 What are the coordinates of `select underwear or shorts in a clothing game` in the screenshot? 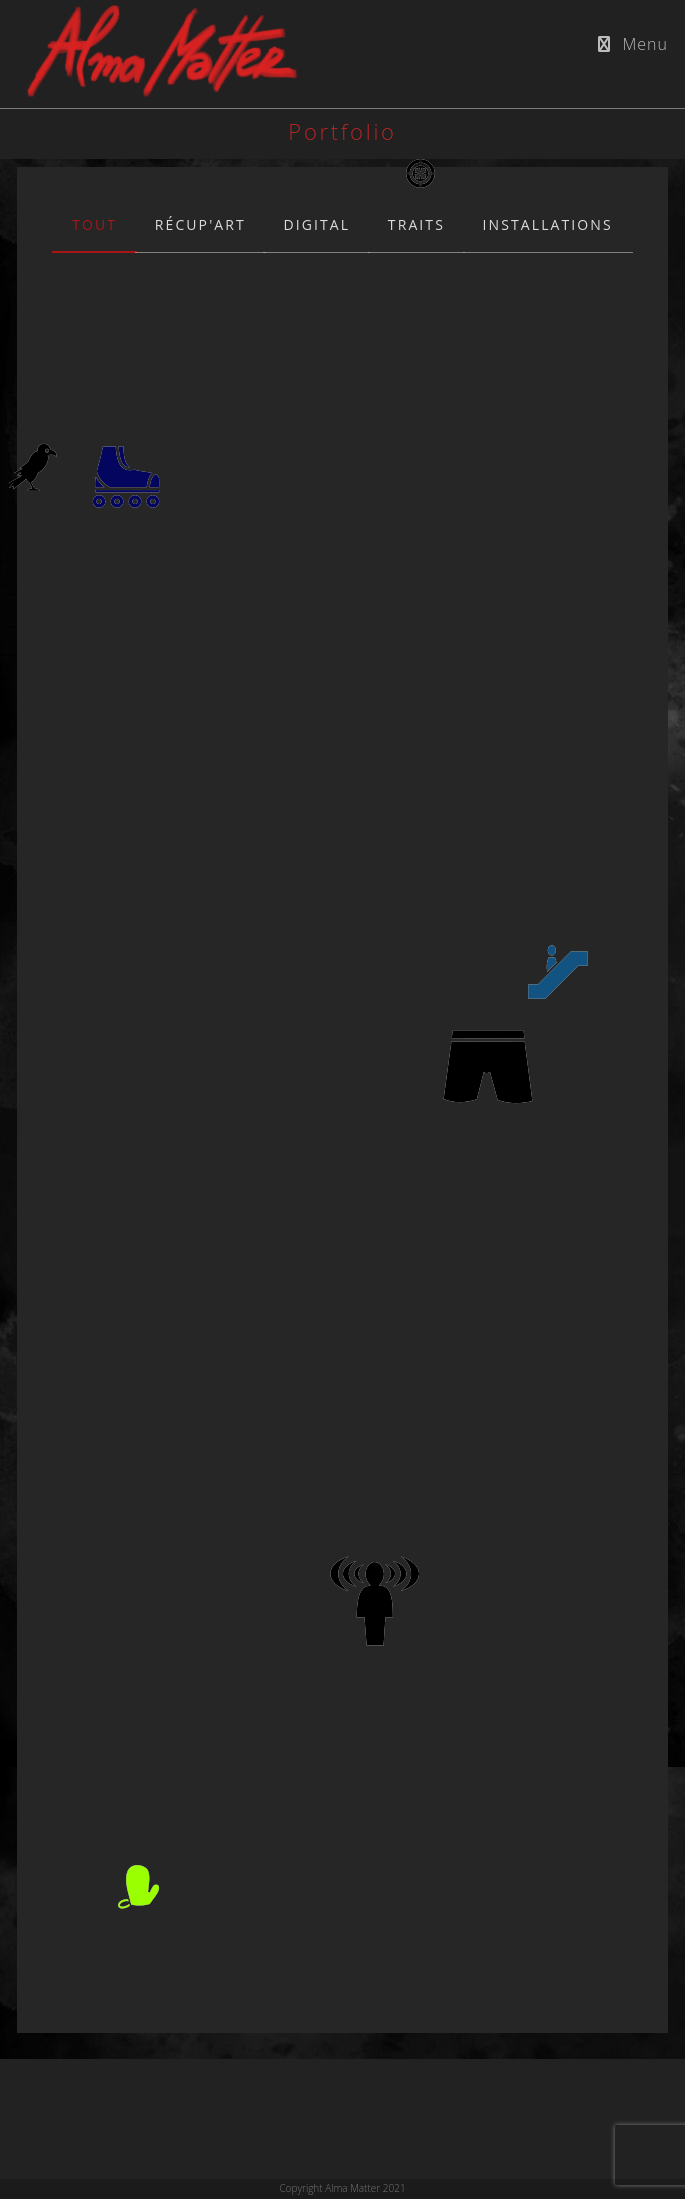 It's located at (488, 1067).